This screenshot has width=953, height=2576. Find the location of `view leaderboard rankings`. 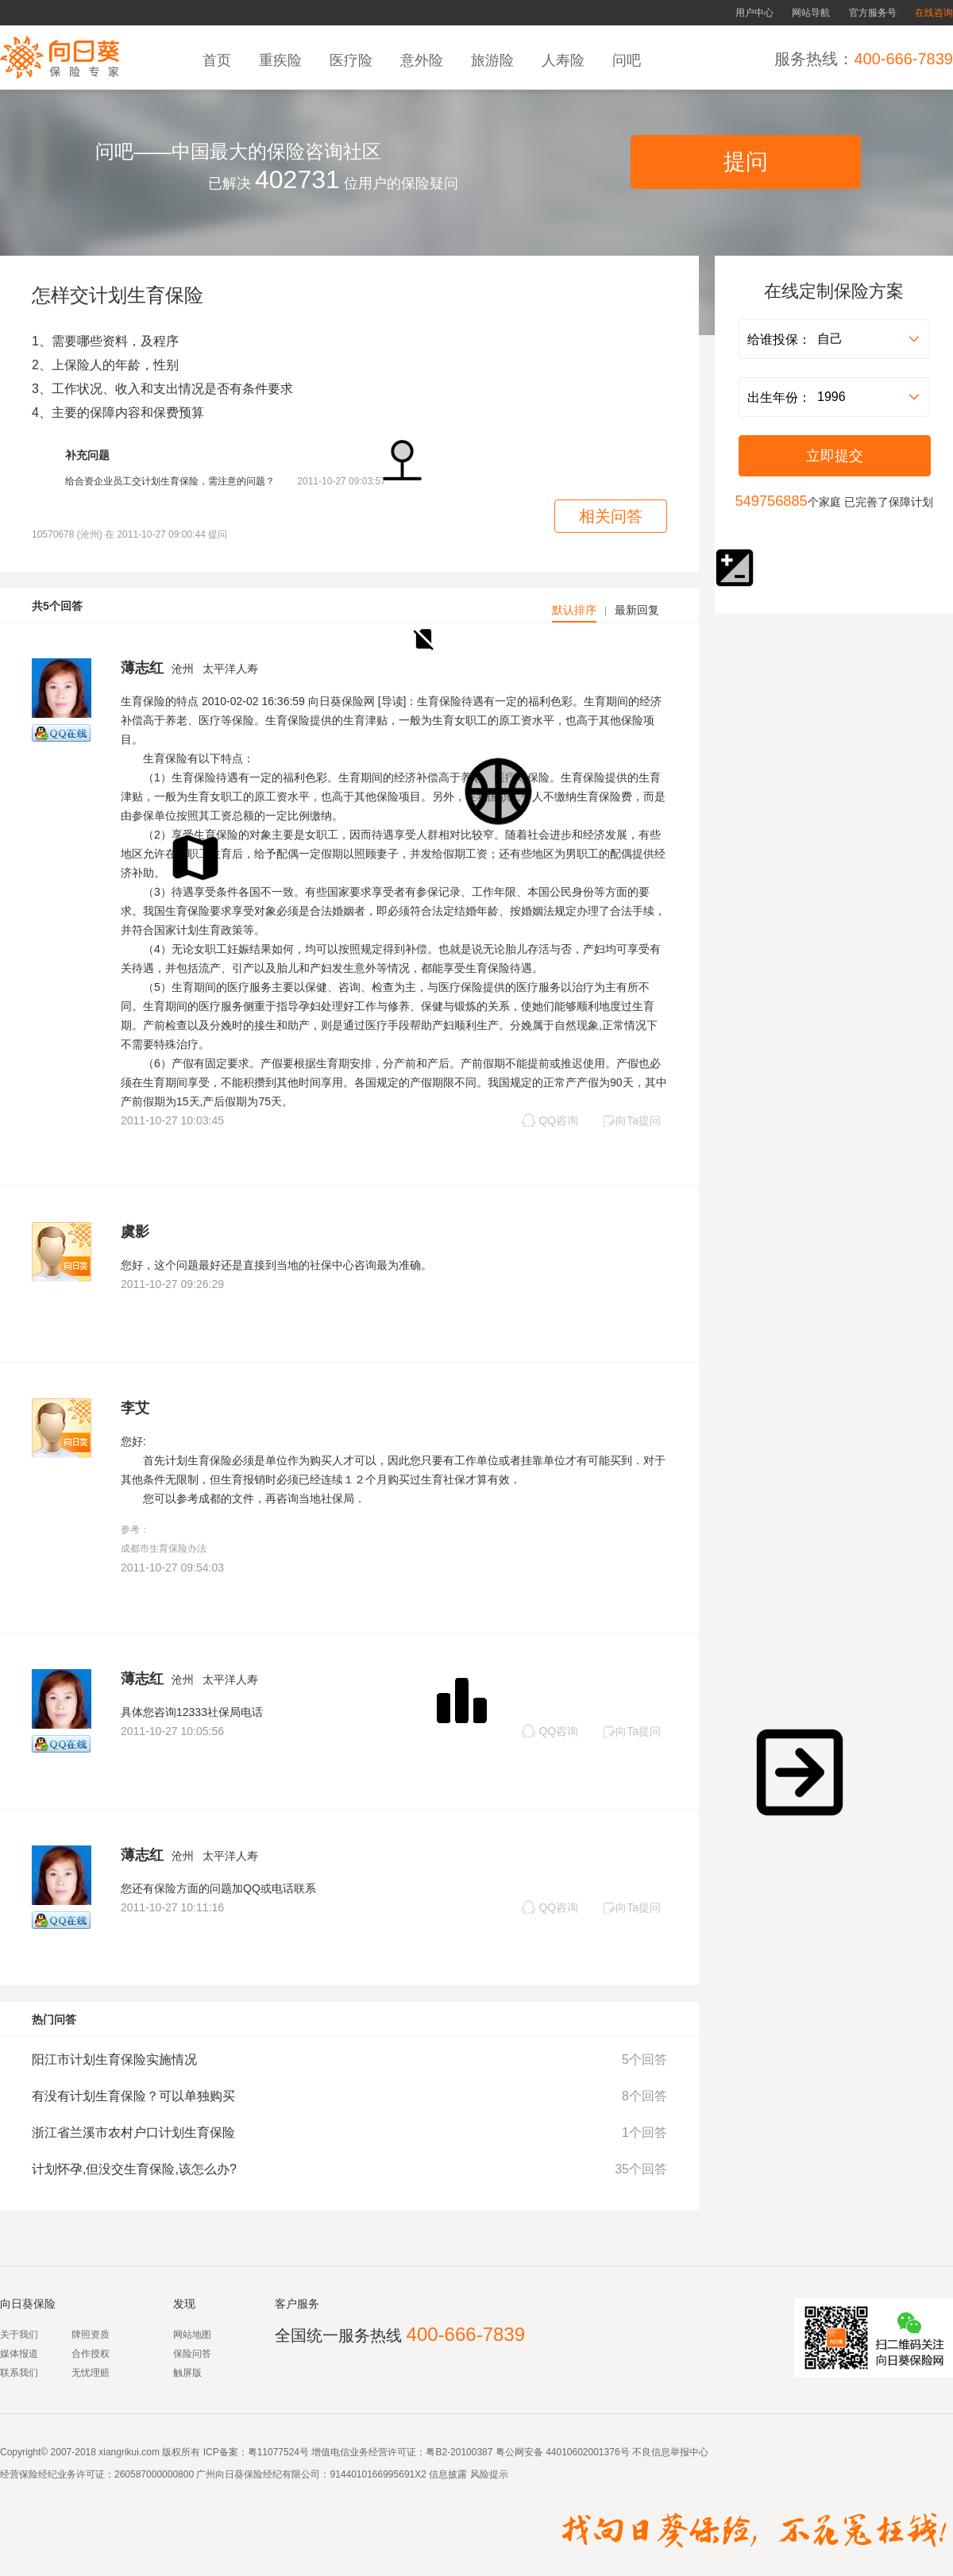

view leaderboard rankings is located at coordinates (461, 1700).